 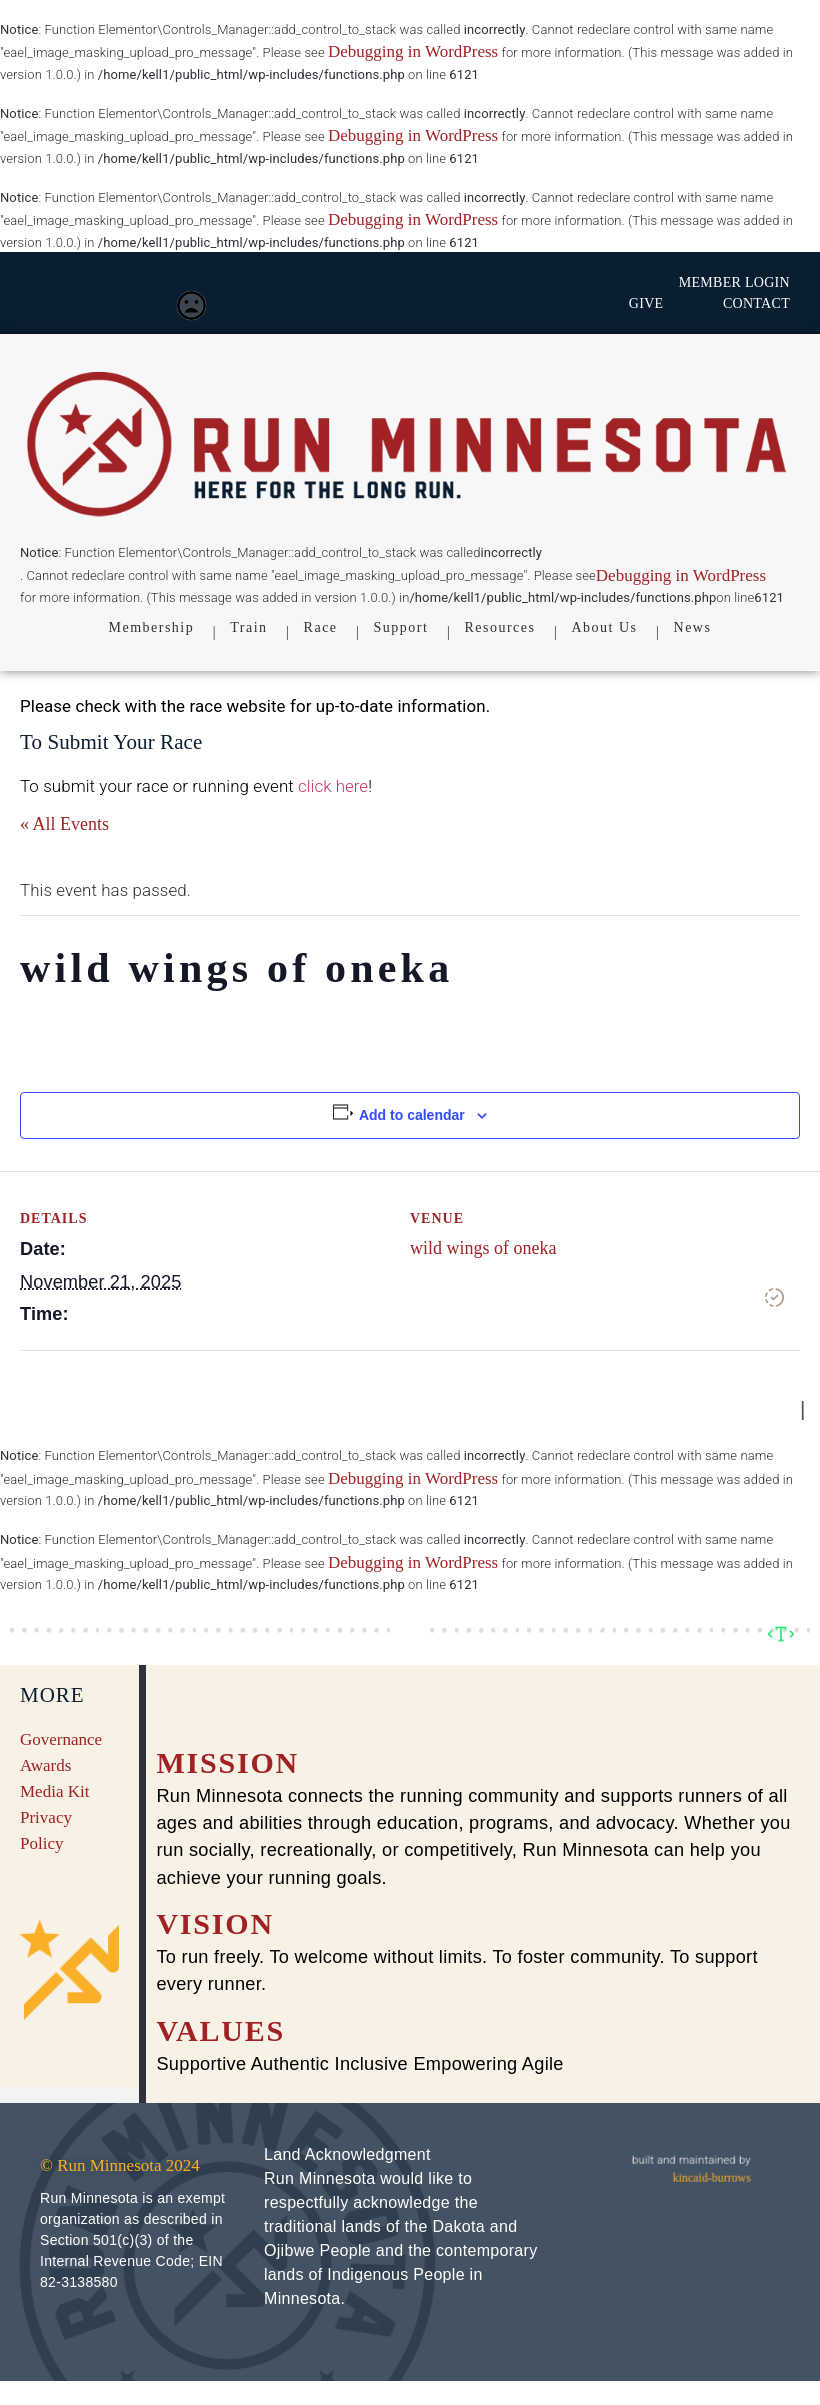 I want to click on task or process completed successfully, so click(x=774, y=1297).